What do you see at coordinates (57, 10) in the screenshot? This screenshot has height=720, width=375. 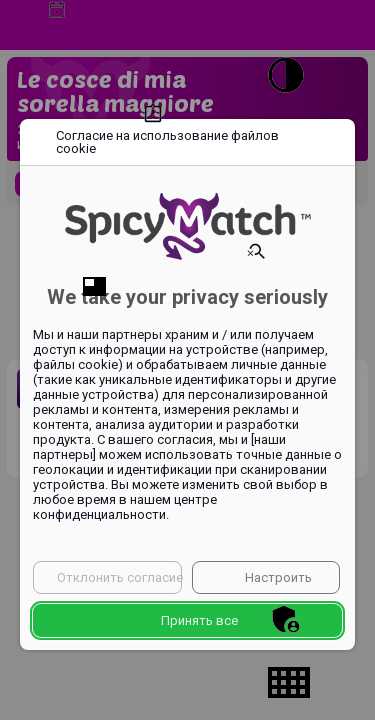 I see `calendar event or reminder indicator` at bounding box center [57, 10].